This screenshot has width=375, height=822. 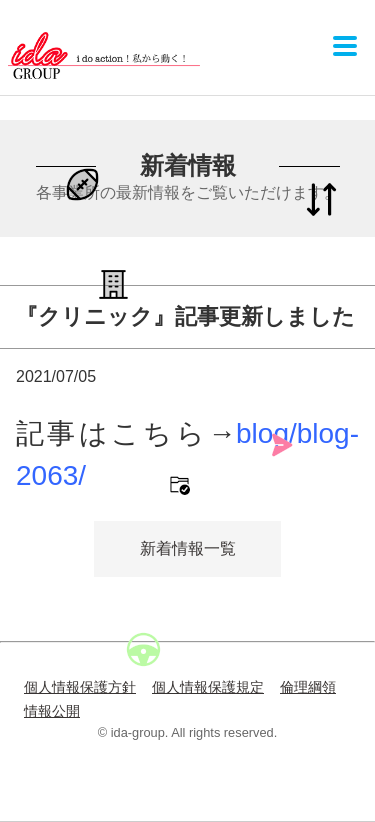 I want to click on send a message, so click(x=281, y=445).